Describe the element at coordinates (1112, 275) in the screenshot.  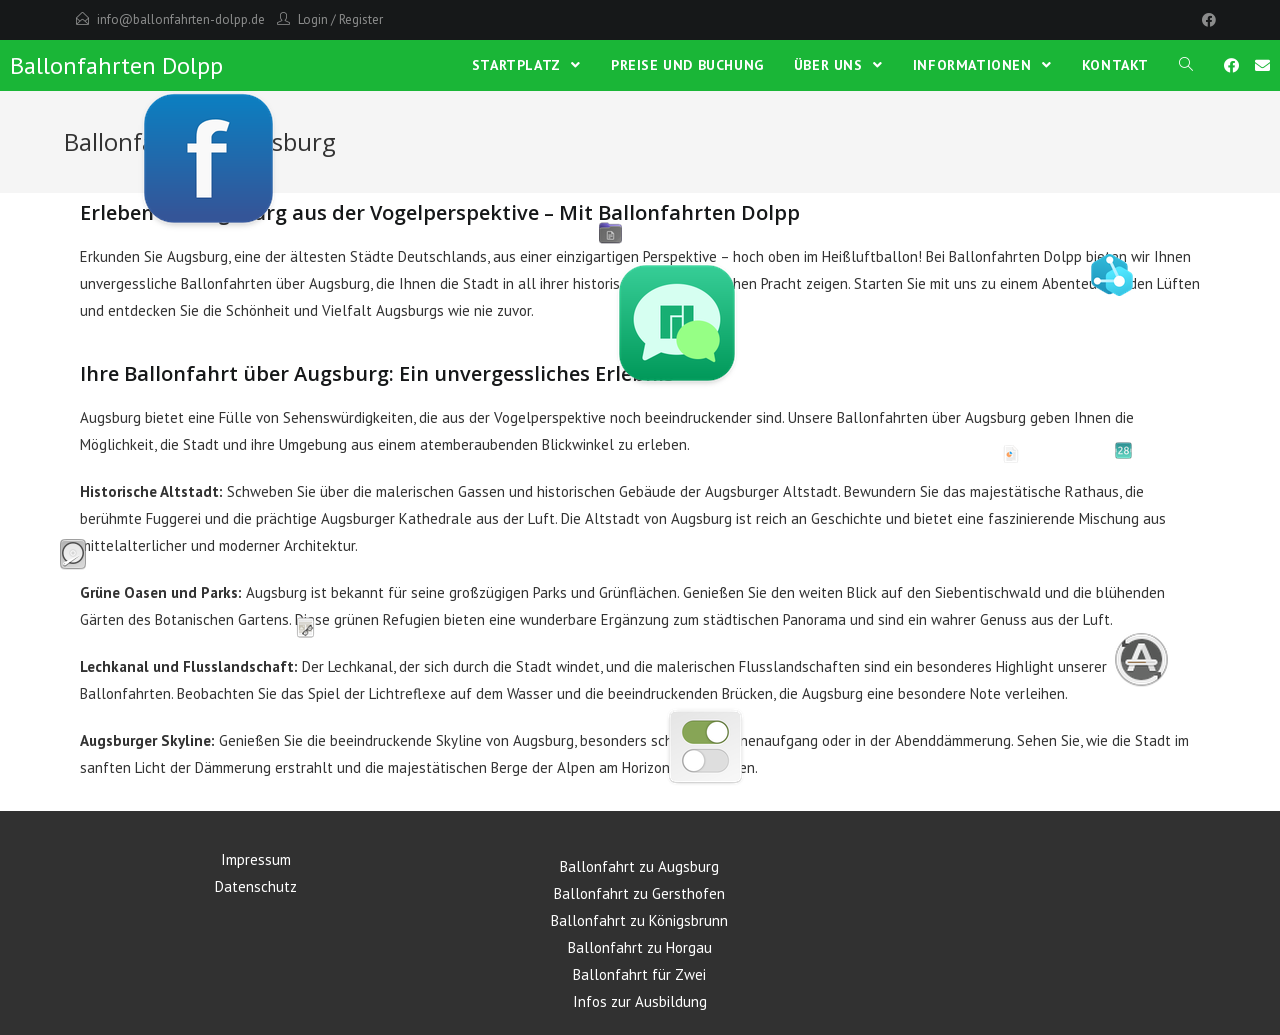
I see `open the twins app for managing paired or linked items` at that location.